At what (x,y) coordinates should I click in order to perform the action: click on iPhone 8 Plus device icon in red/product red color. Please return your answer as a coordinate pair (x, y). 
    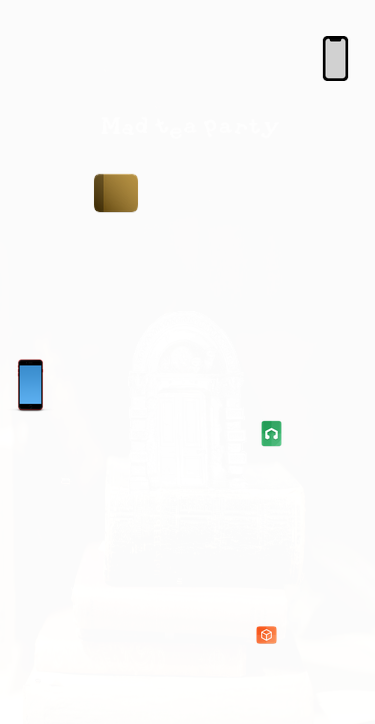
    Looking at the image, I should click on (30, 385).